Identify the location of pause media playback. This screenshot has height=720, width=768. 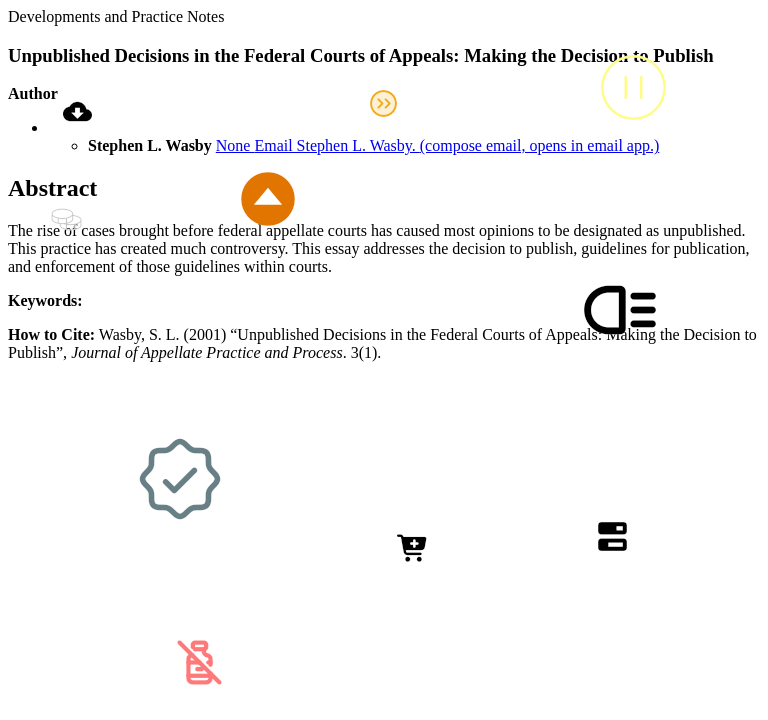
(633, 87).